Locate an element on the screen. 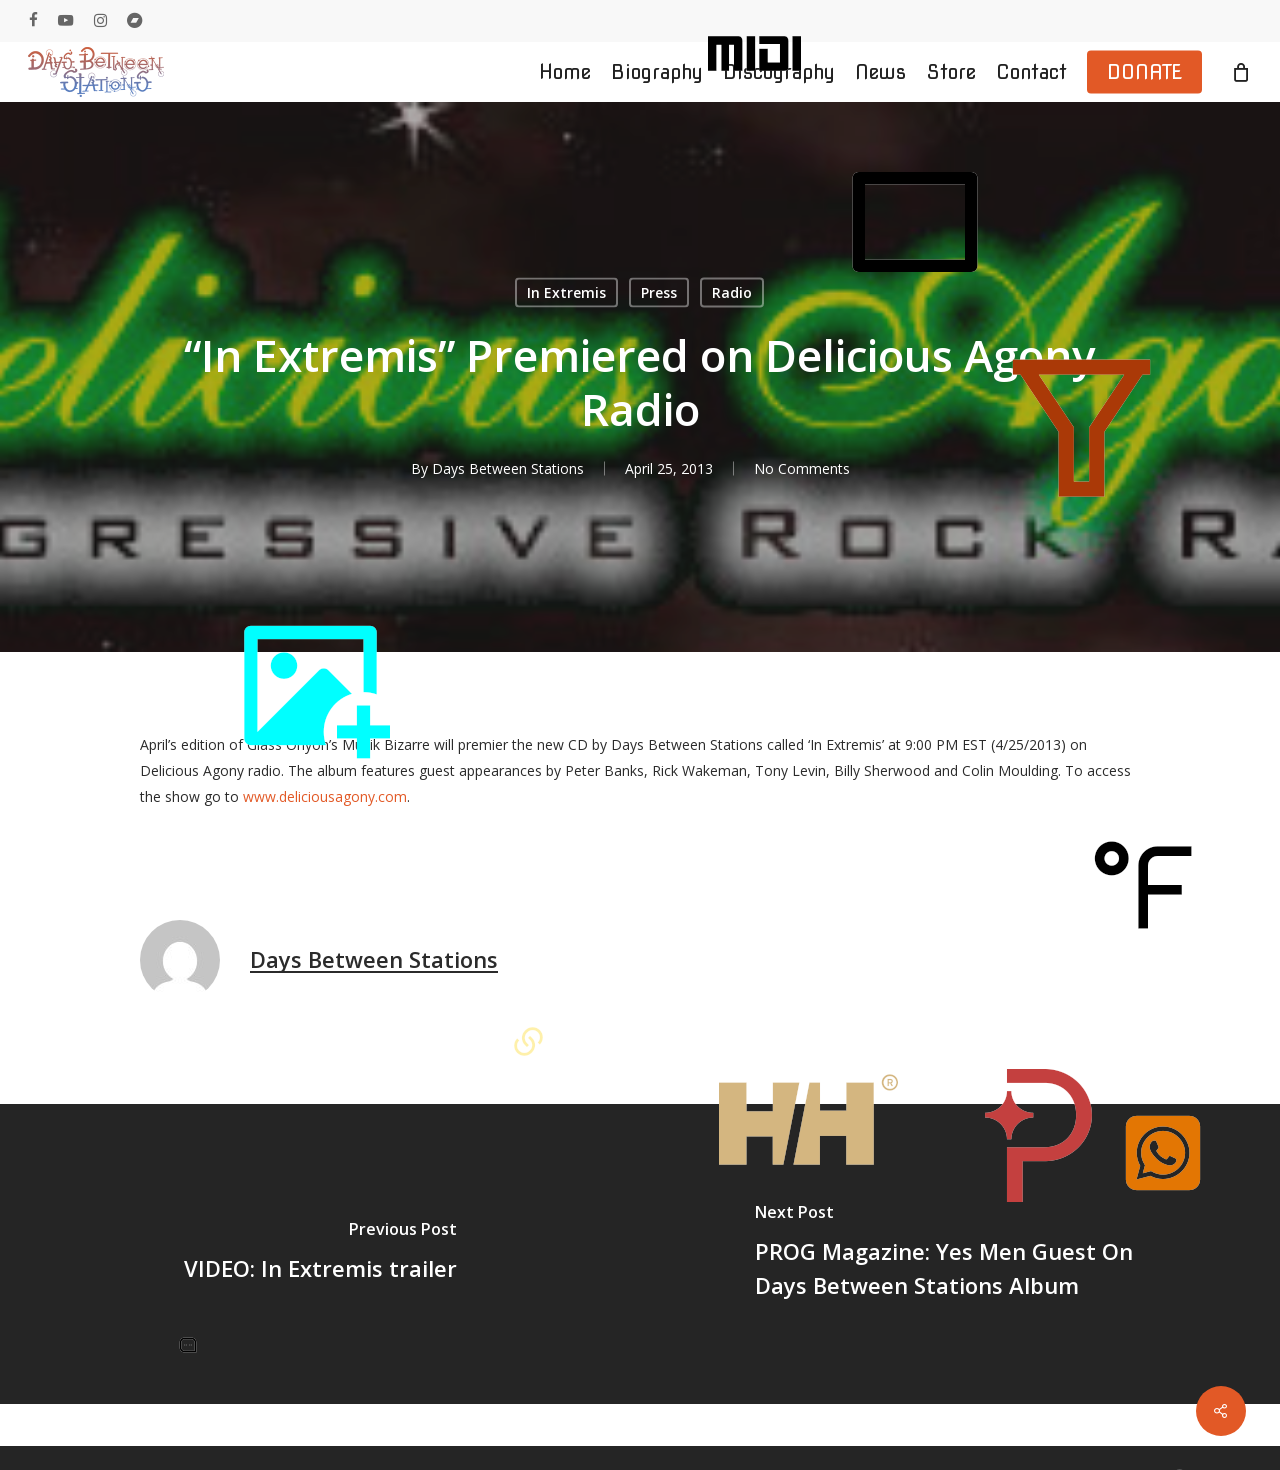  midi audio format or protocol indicator is located at coordinates (754, 53).